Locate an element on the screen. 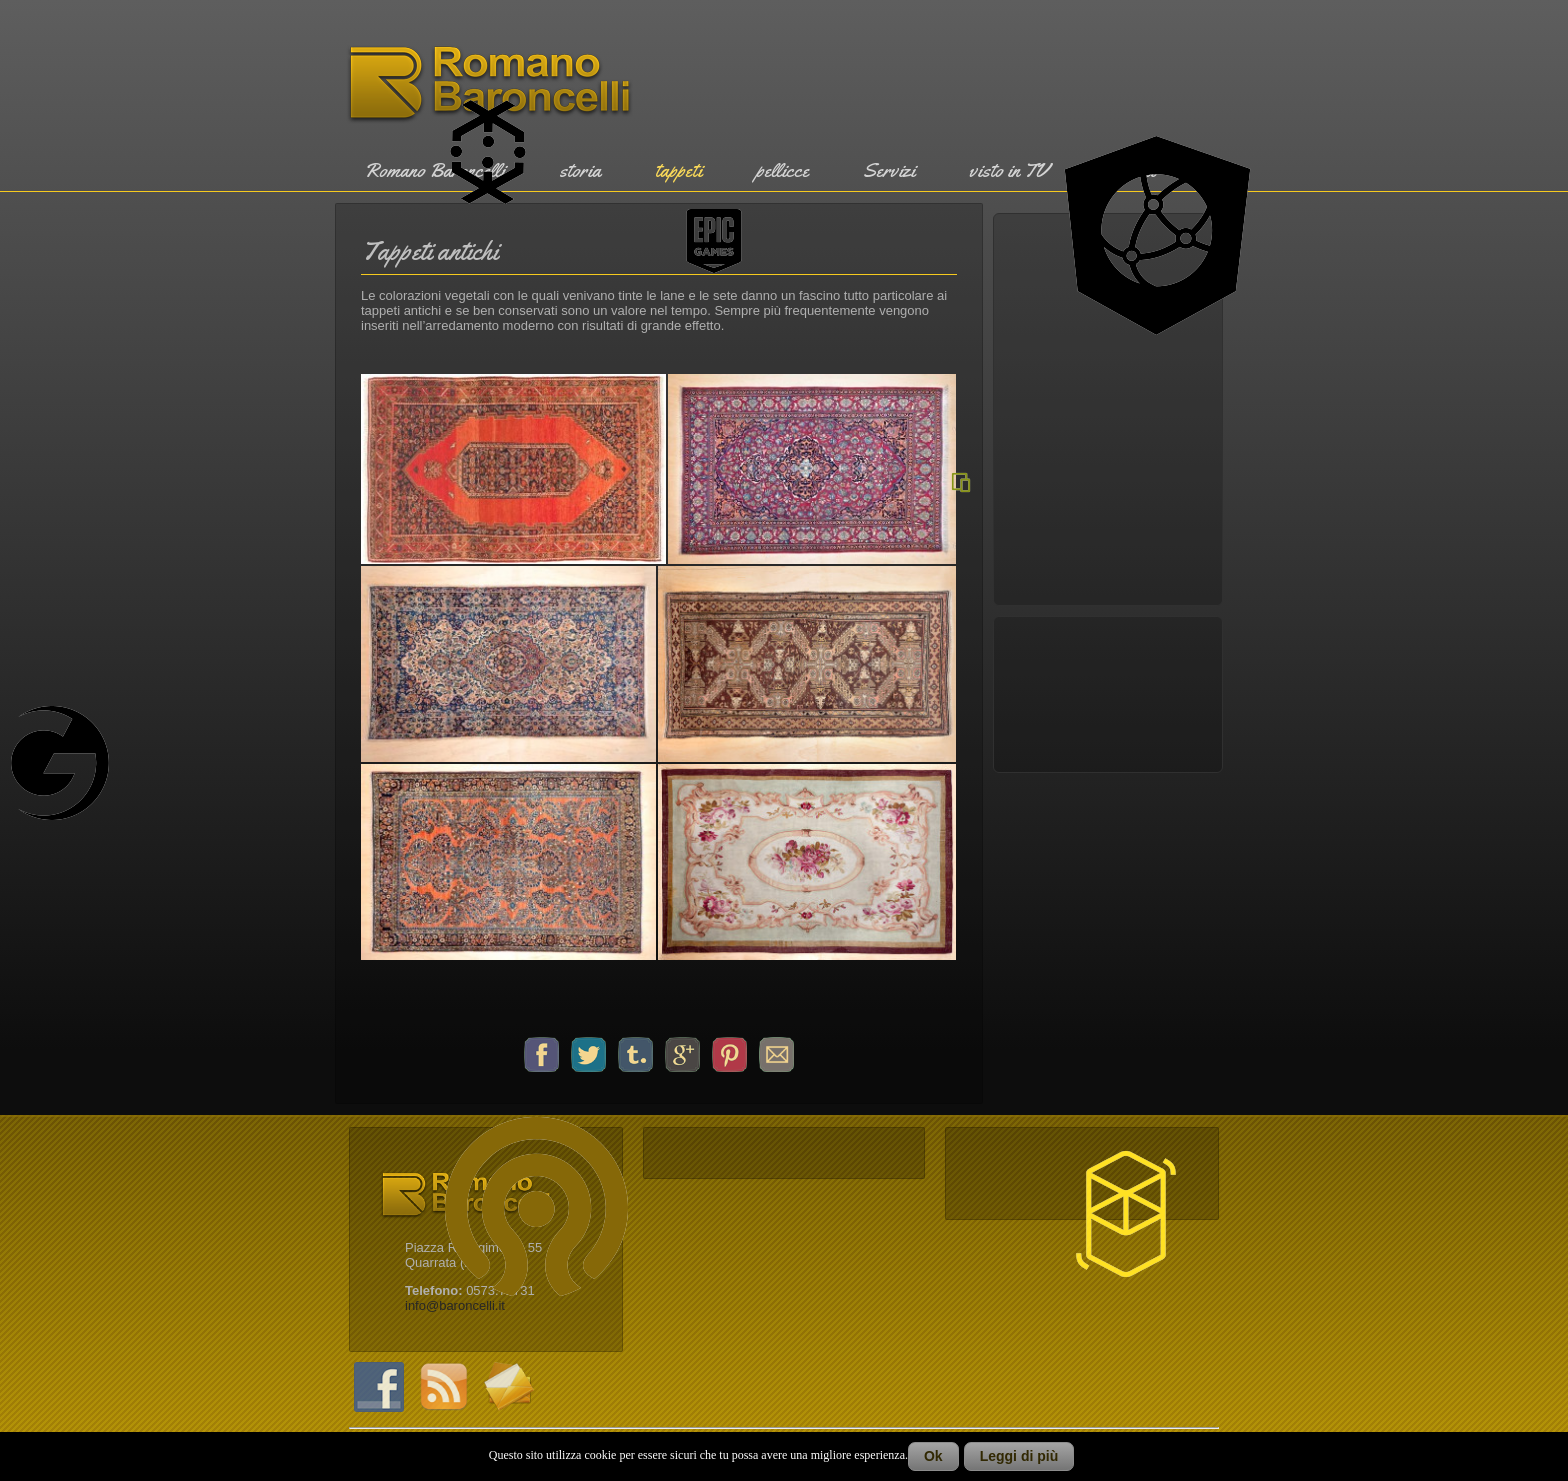  jsDelivr CDN service logo is located at coordinates (1157, 235).